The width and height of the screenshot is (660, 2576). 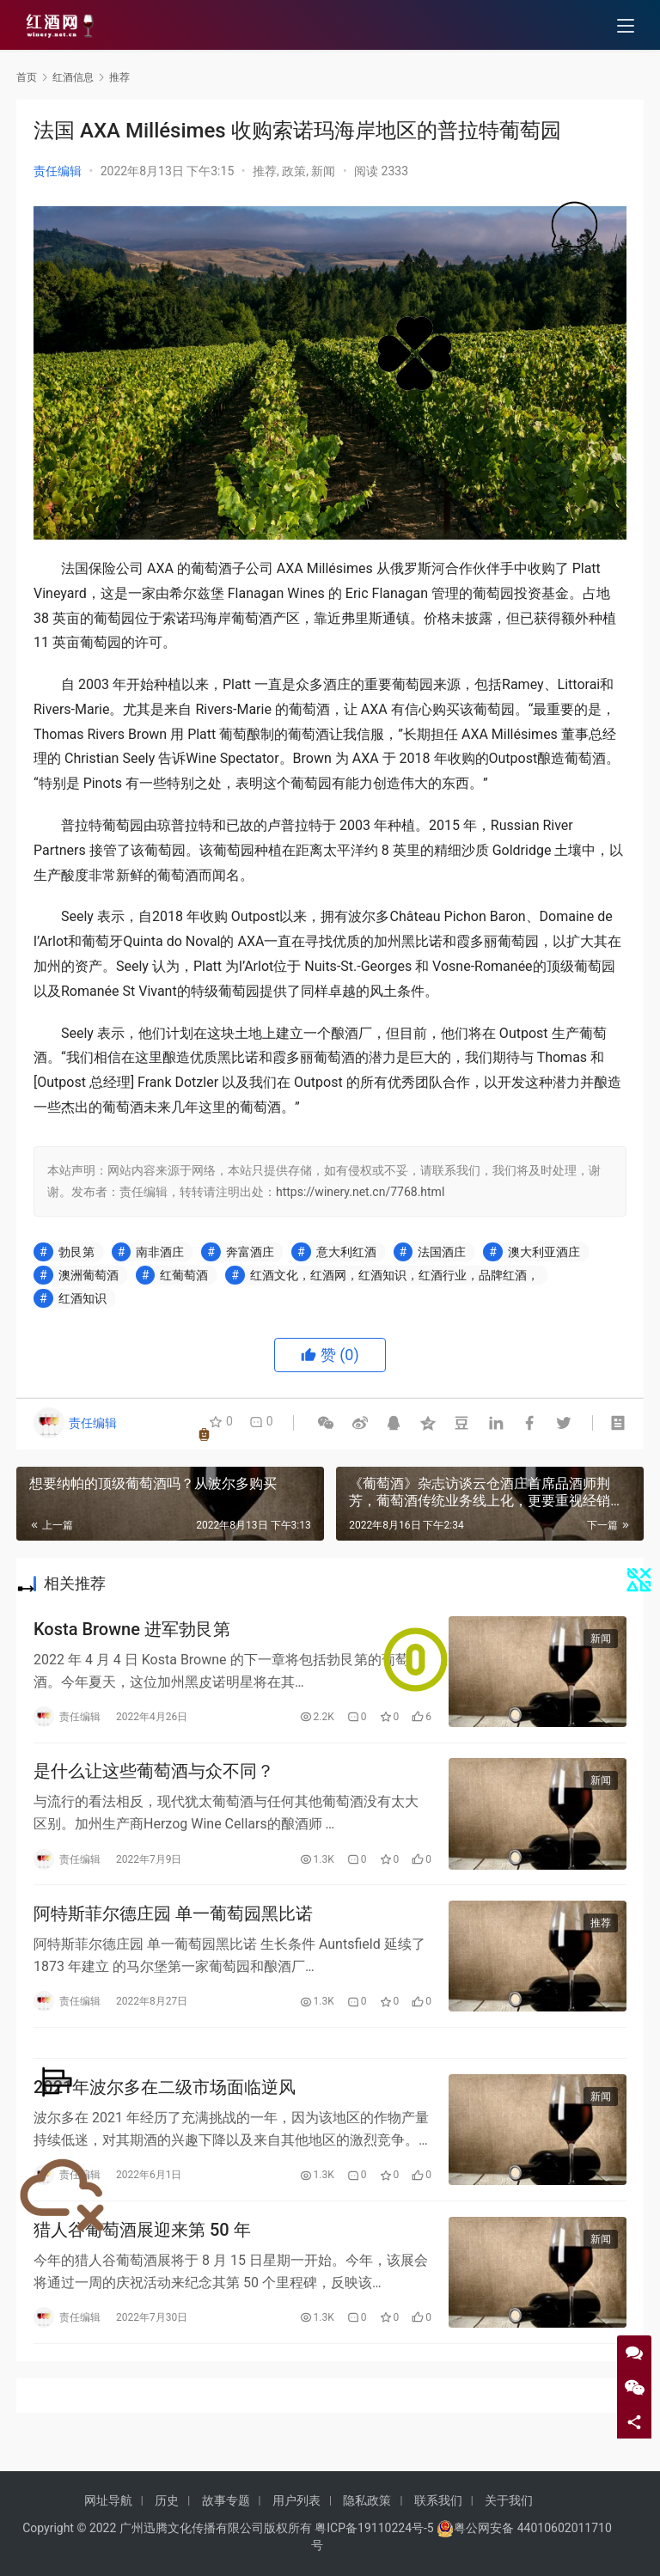 What do you see at coordinates (56, 2082) in the screenshot?
I see `view horizontal bar chart data` at bounding box center [56, 2082].